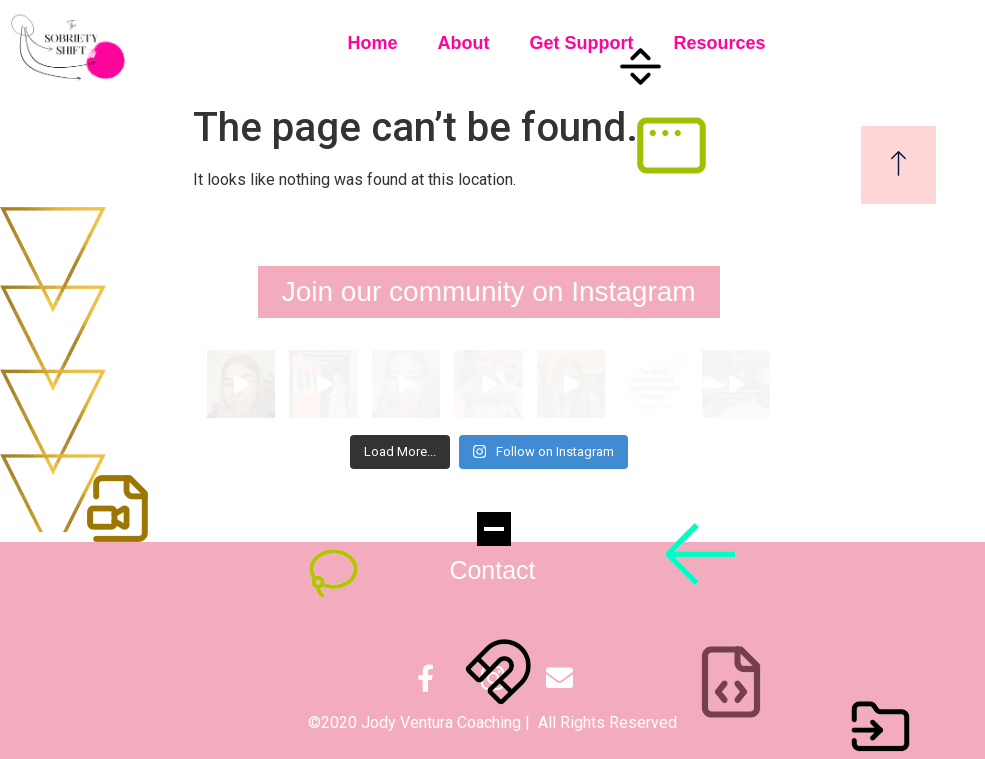  What do you see at coordinates (333, 573) in the screenshot?
I see `select an irregular area with freehand drawing` at bounding box center [333, 573].